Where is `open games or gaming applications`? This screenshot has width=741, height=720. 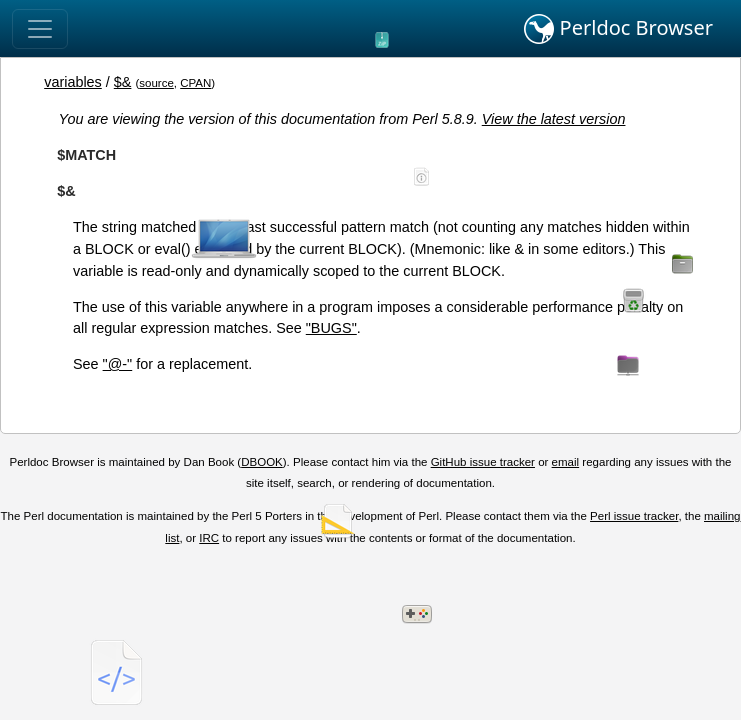
open games or gaming applications is located at coordinates (417, 614).